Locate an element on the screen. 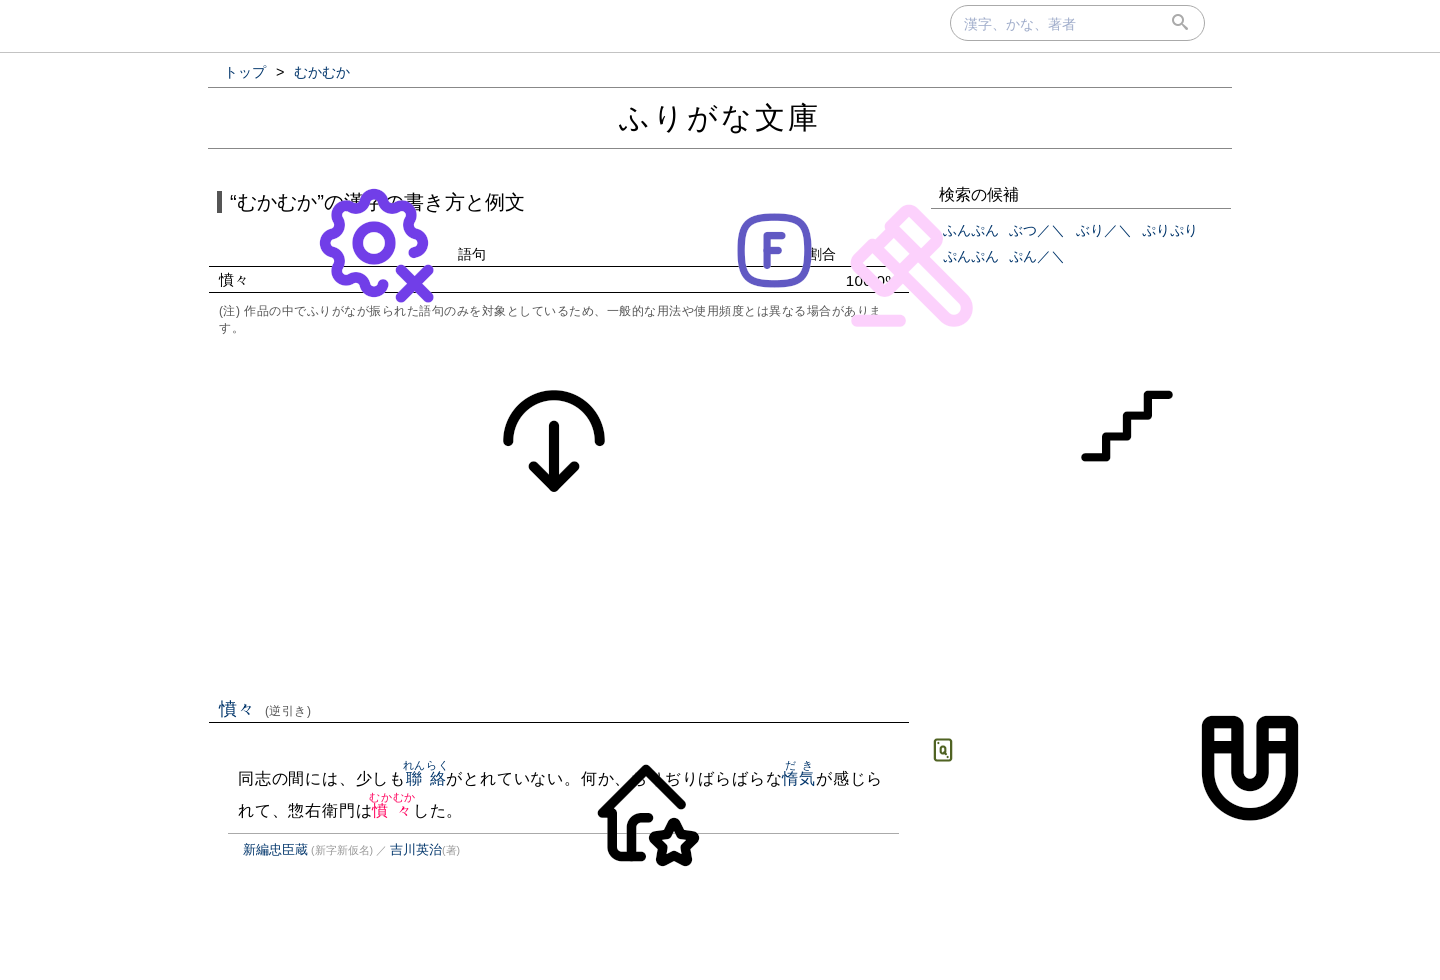 Image resolution: width=1440 pixels, height=980 pixels. indicates stairs or stairway access is located at coordinates (1127, 424).